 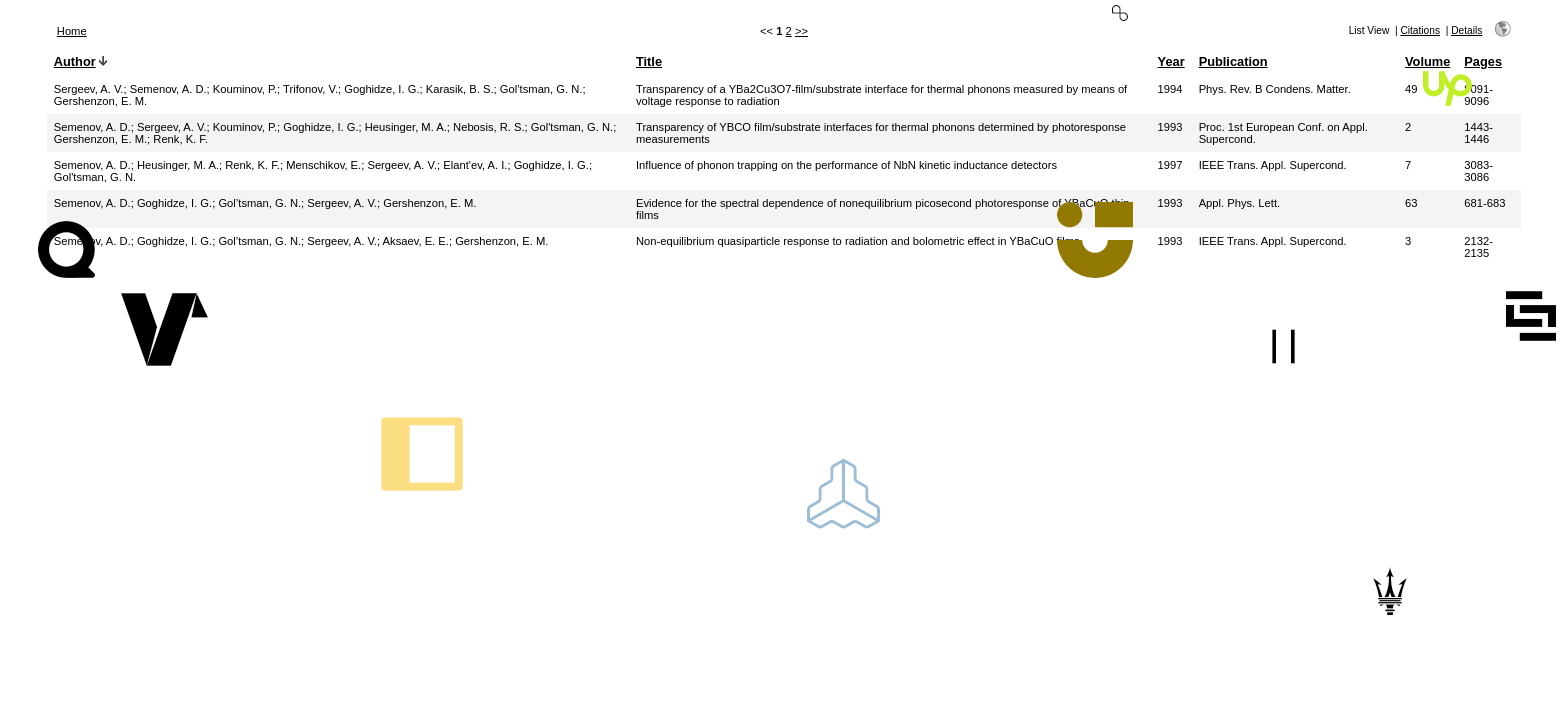 What do you see at coordinates (164, 329) in the screenshot?
I see `vega visualization library logo` at bounding box center [164, 329].